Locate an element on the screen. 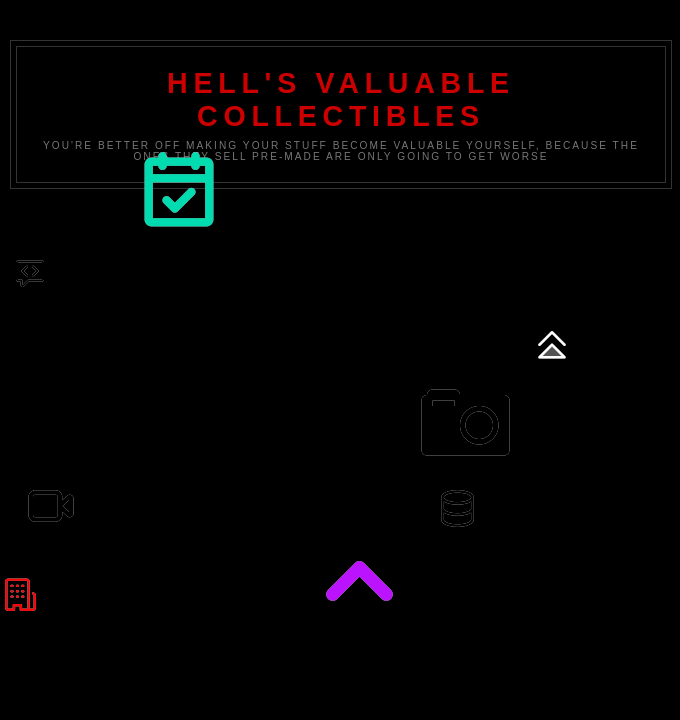  collapse an expanded section is located at coordinates (359, 577).